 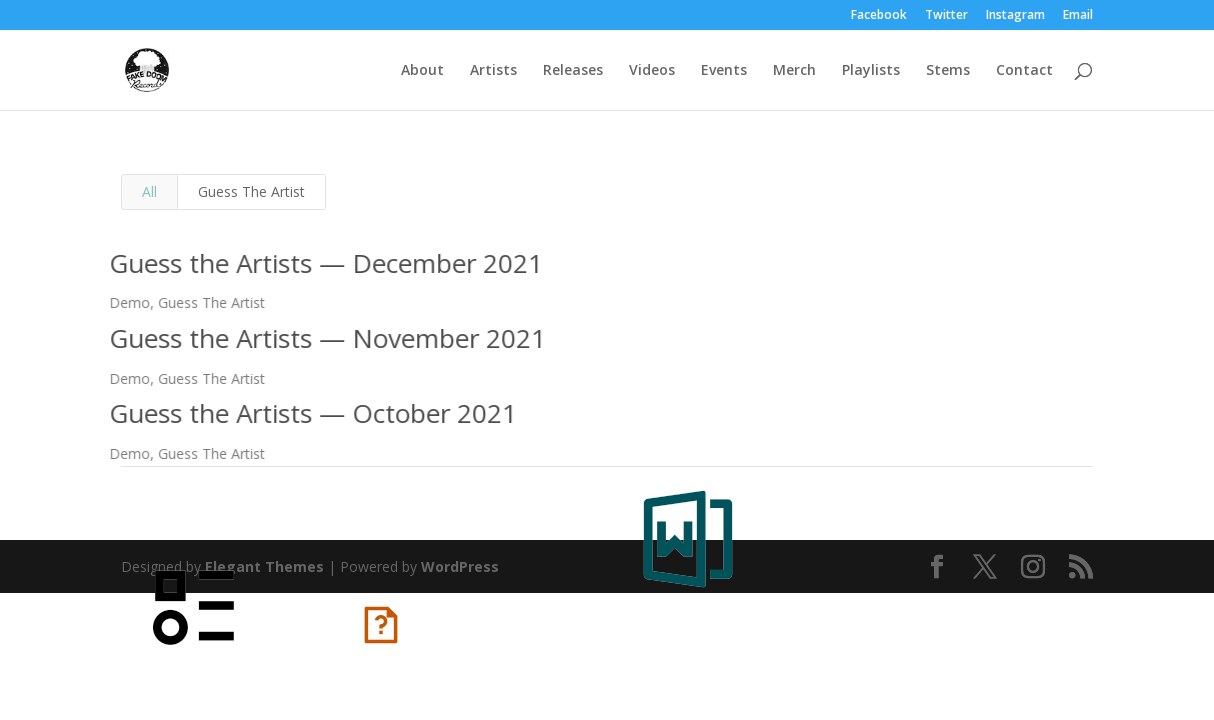 What do you see at coordinates (381, 625) in the screenshot?
I see `unknown or unrecognized file type` at bounding box center [381, 625].